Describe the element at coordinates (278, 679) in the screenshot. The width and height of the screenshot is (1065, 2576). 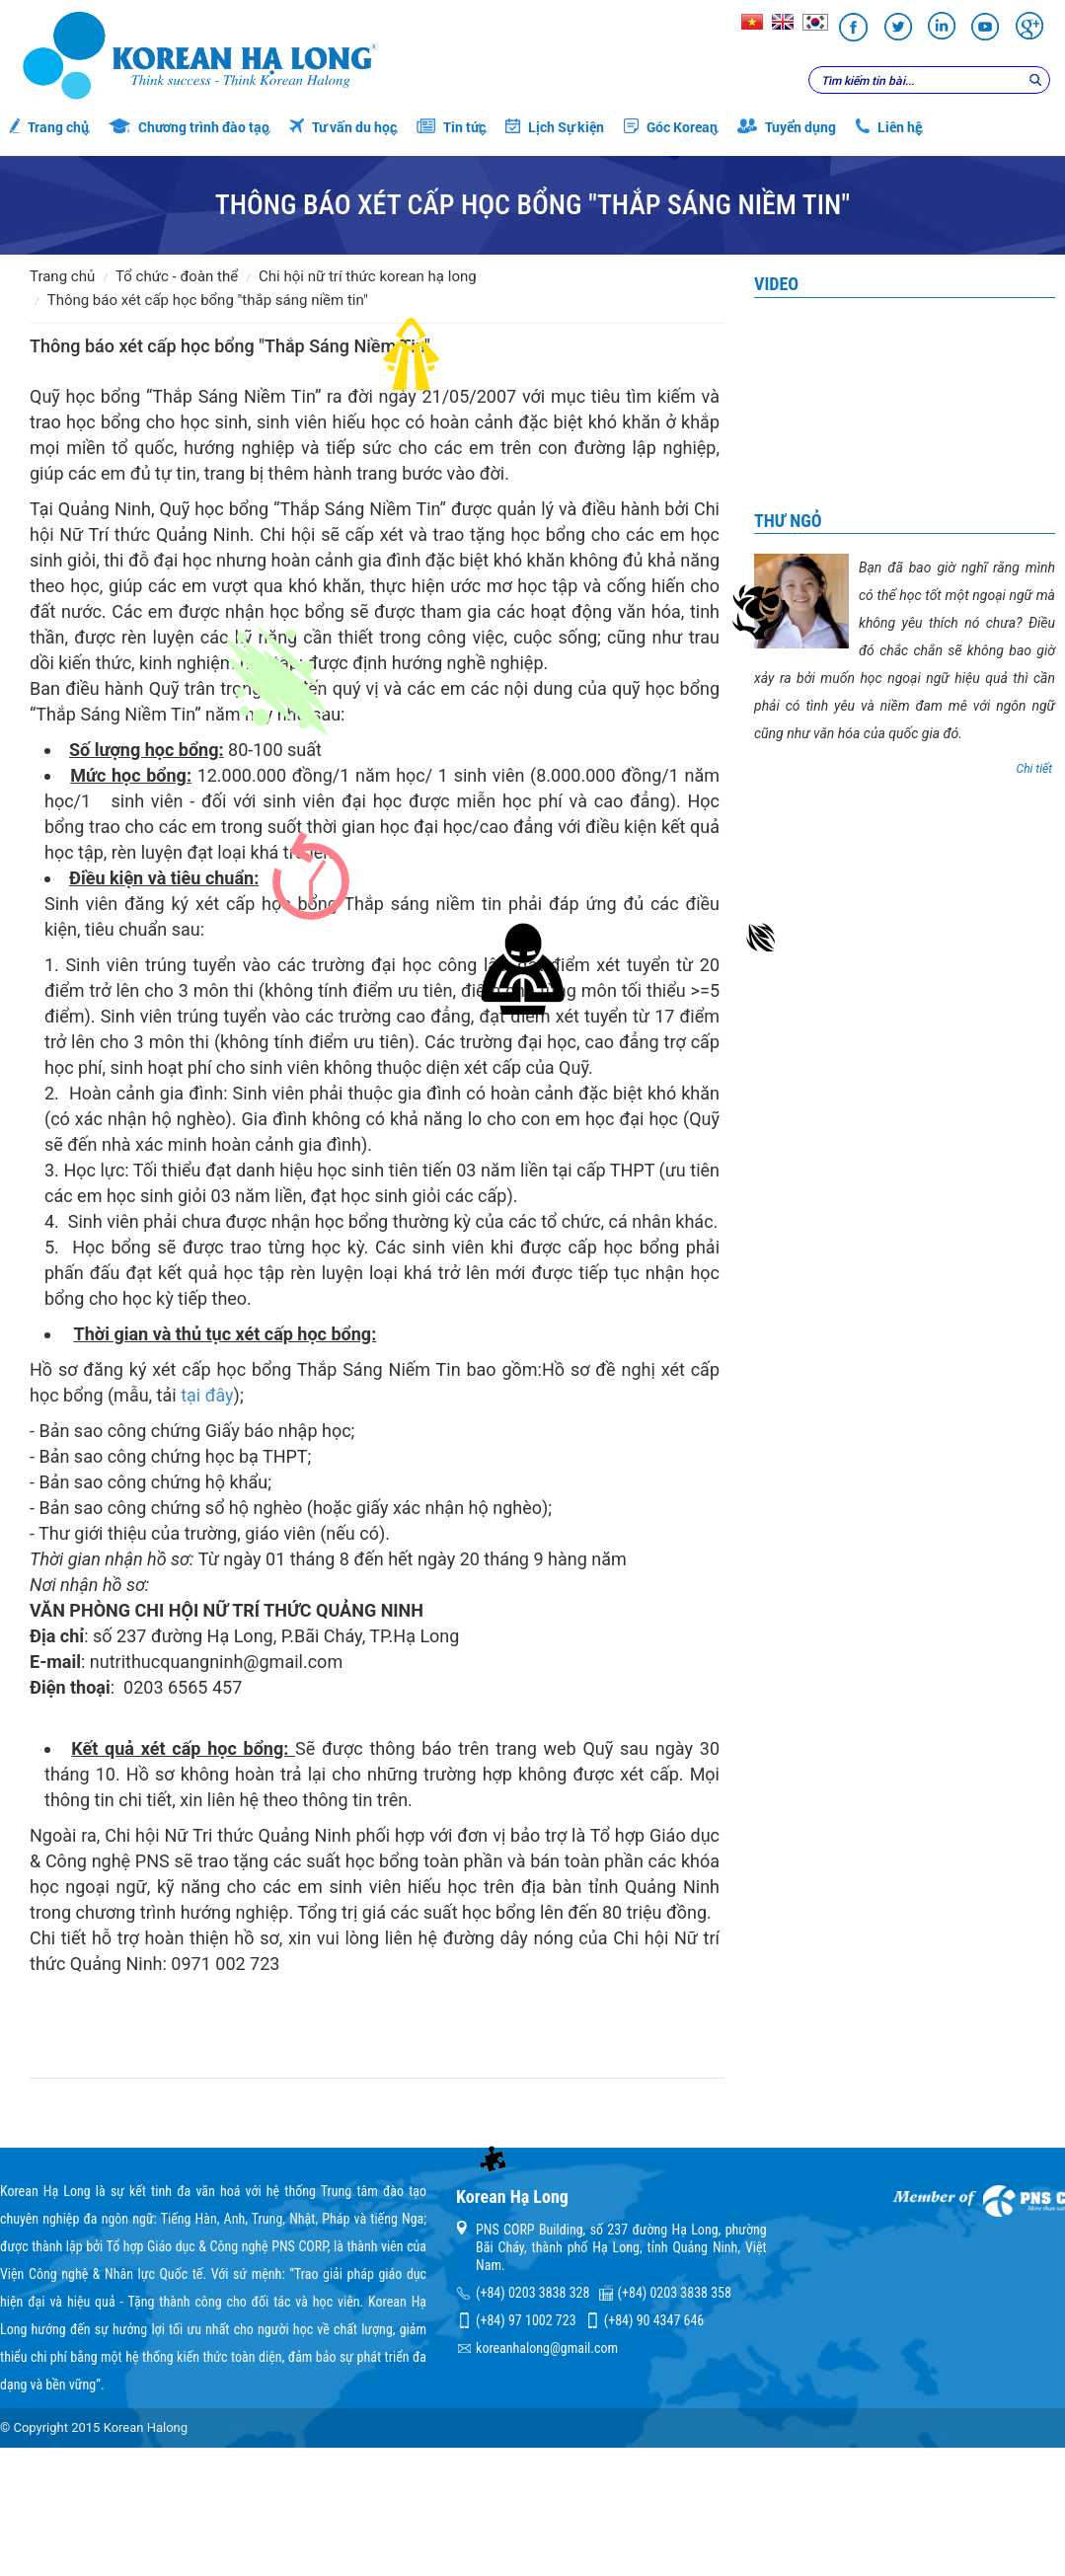
I see `indicates speed or quick movement in a game` at that location.